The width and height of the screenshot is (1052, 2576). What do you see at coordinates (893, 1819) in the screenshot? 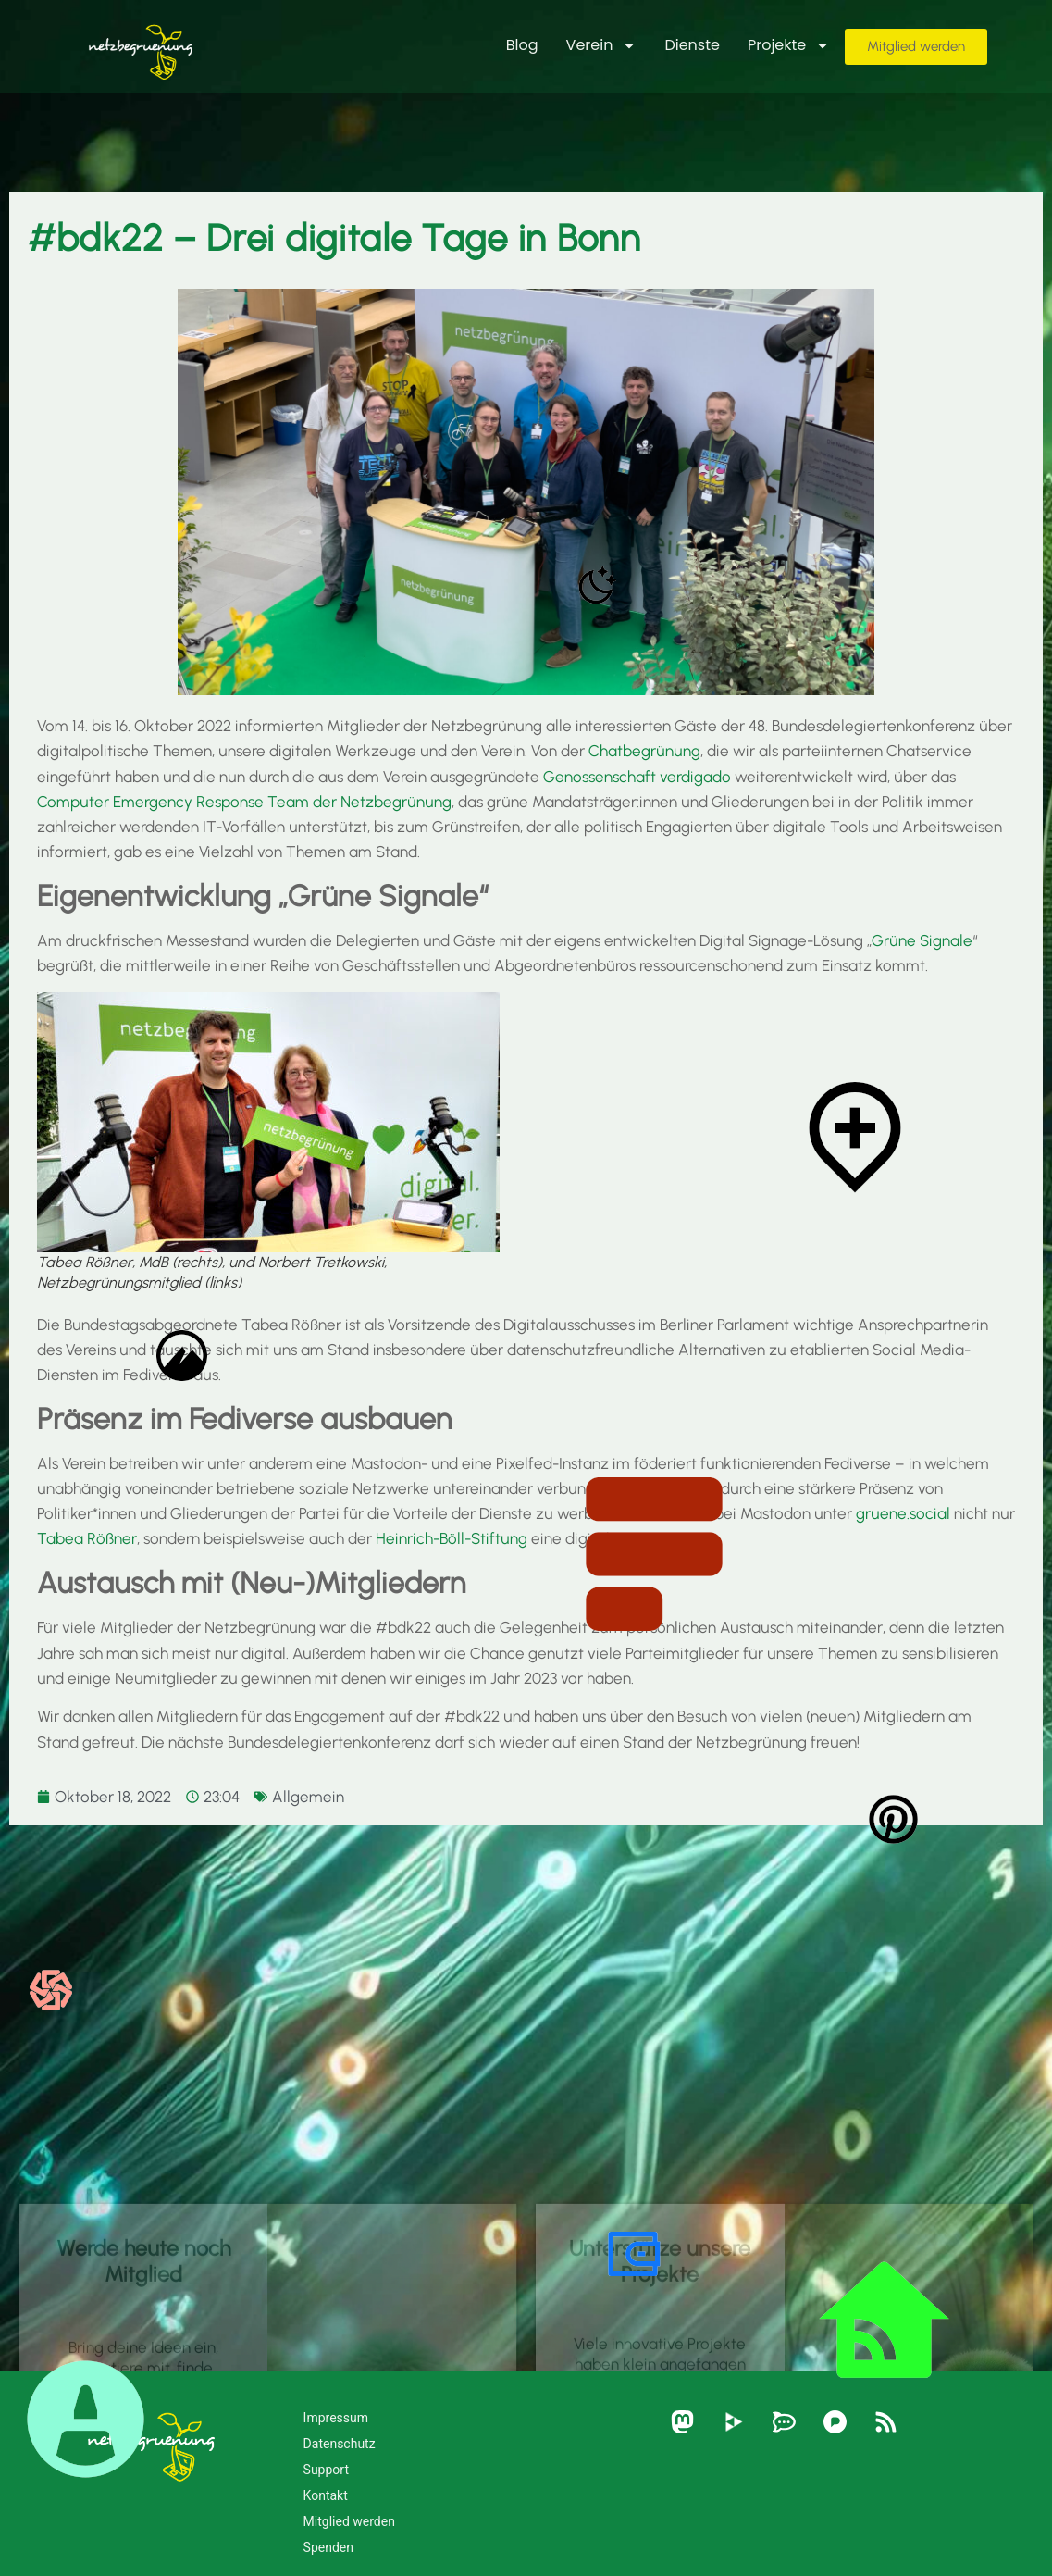
I see `open Pinterest app` at bounding box center [893, 1819].